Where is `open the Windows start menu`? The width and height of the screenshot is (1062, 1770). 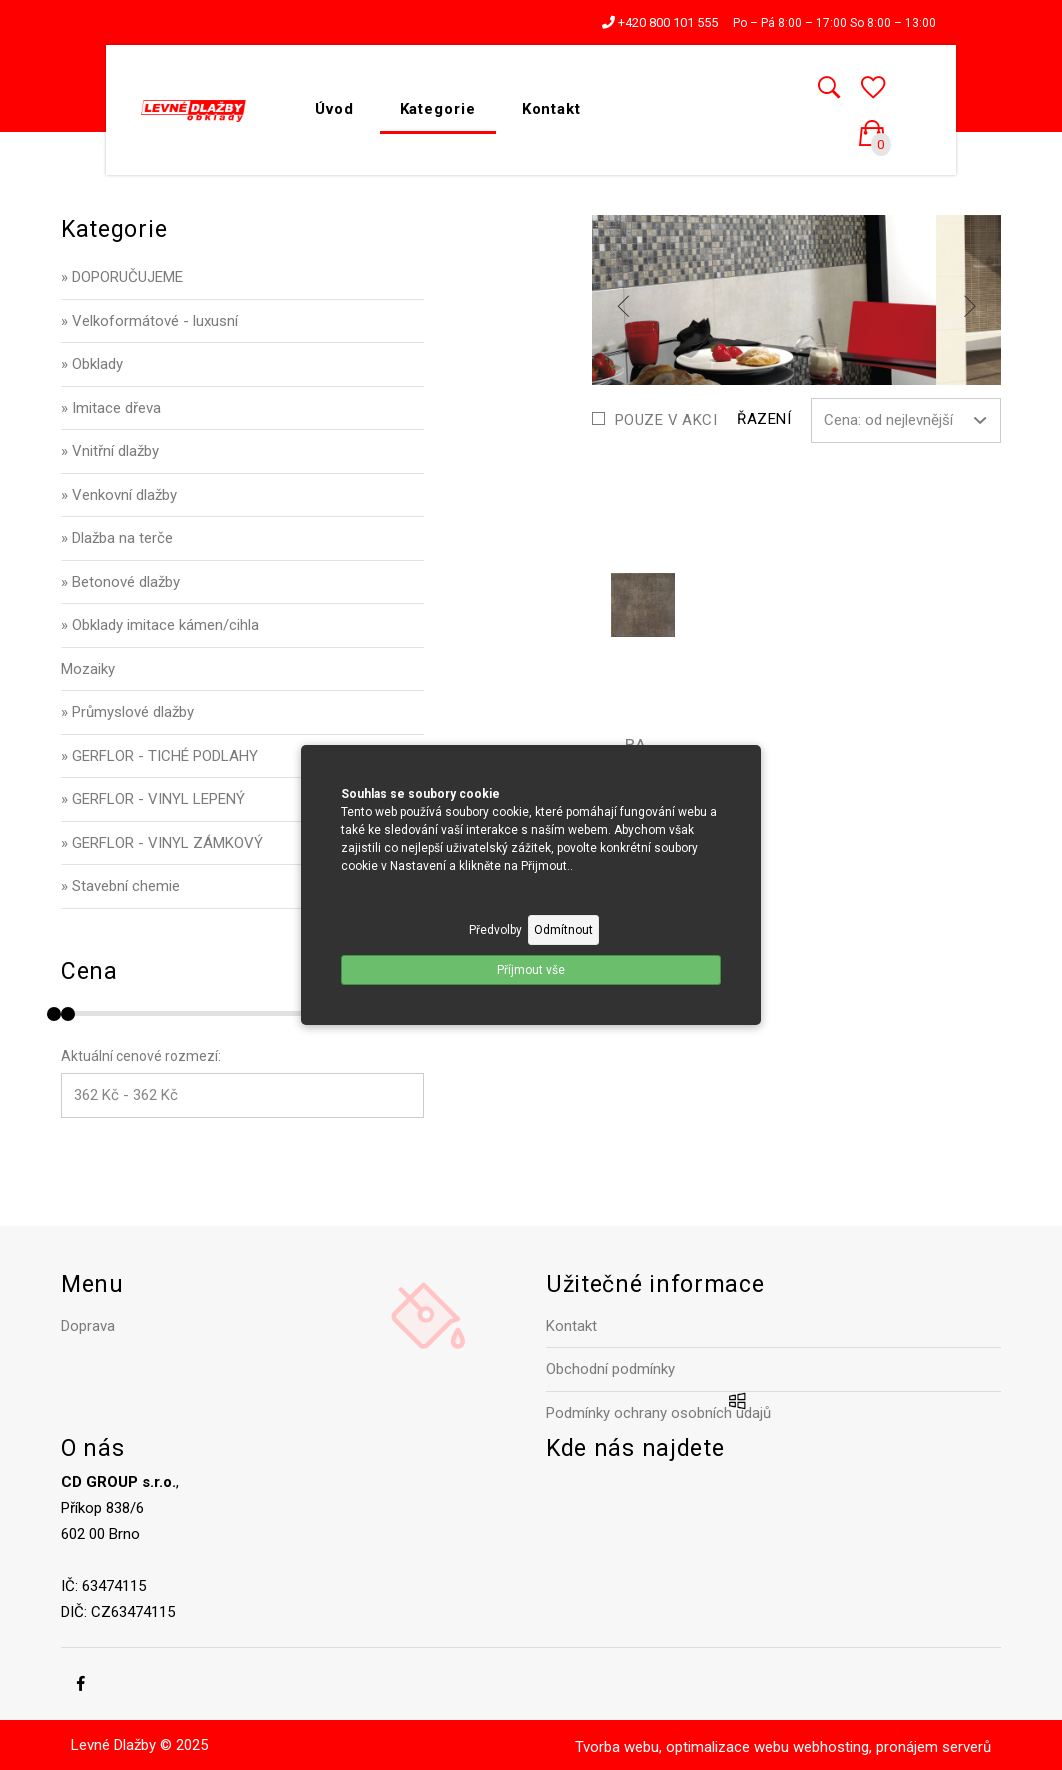
open the Windows start menu is located at coordinates (738, 1401).